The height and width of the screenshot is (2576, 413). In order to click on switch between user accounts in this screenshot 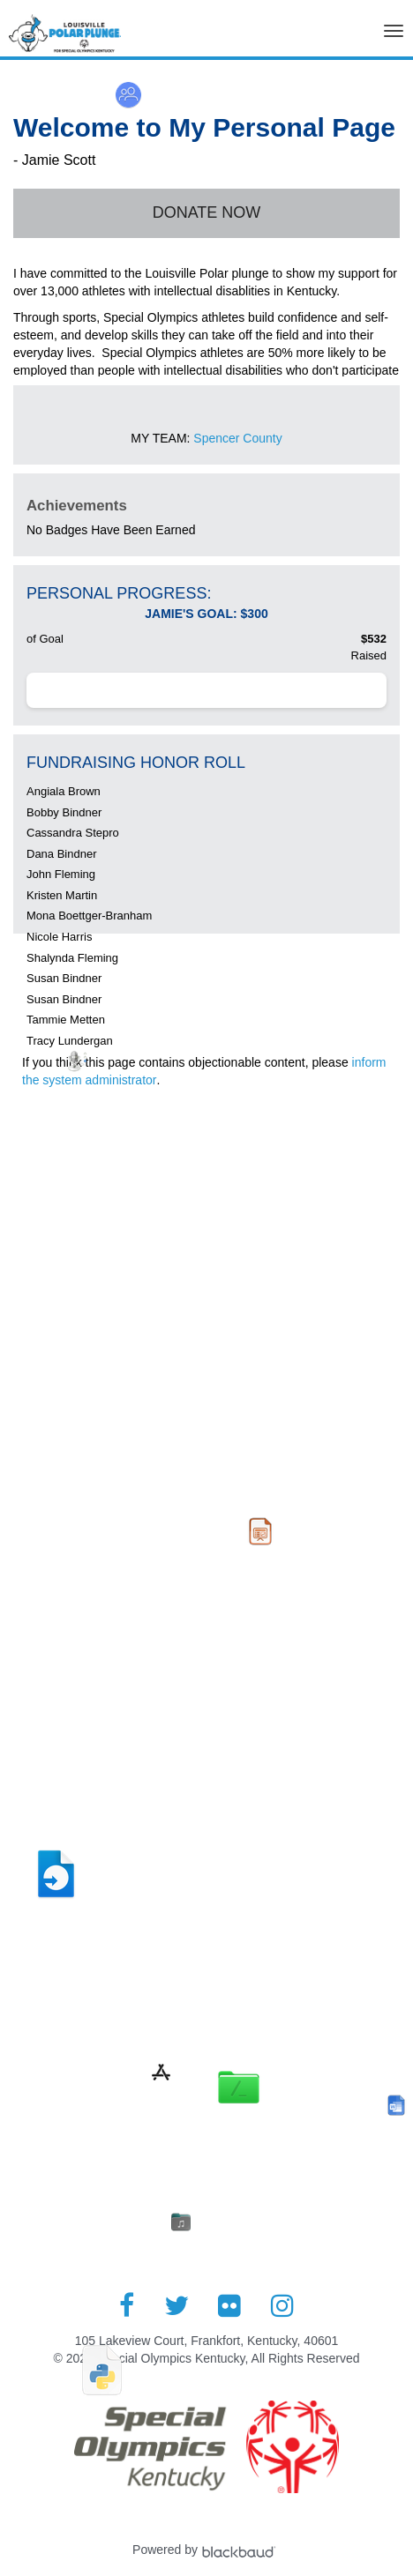, I will do `click(128, 94)`.